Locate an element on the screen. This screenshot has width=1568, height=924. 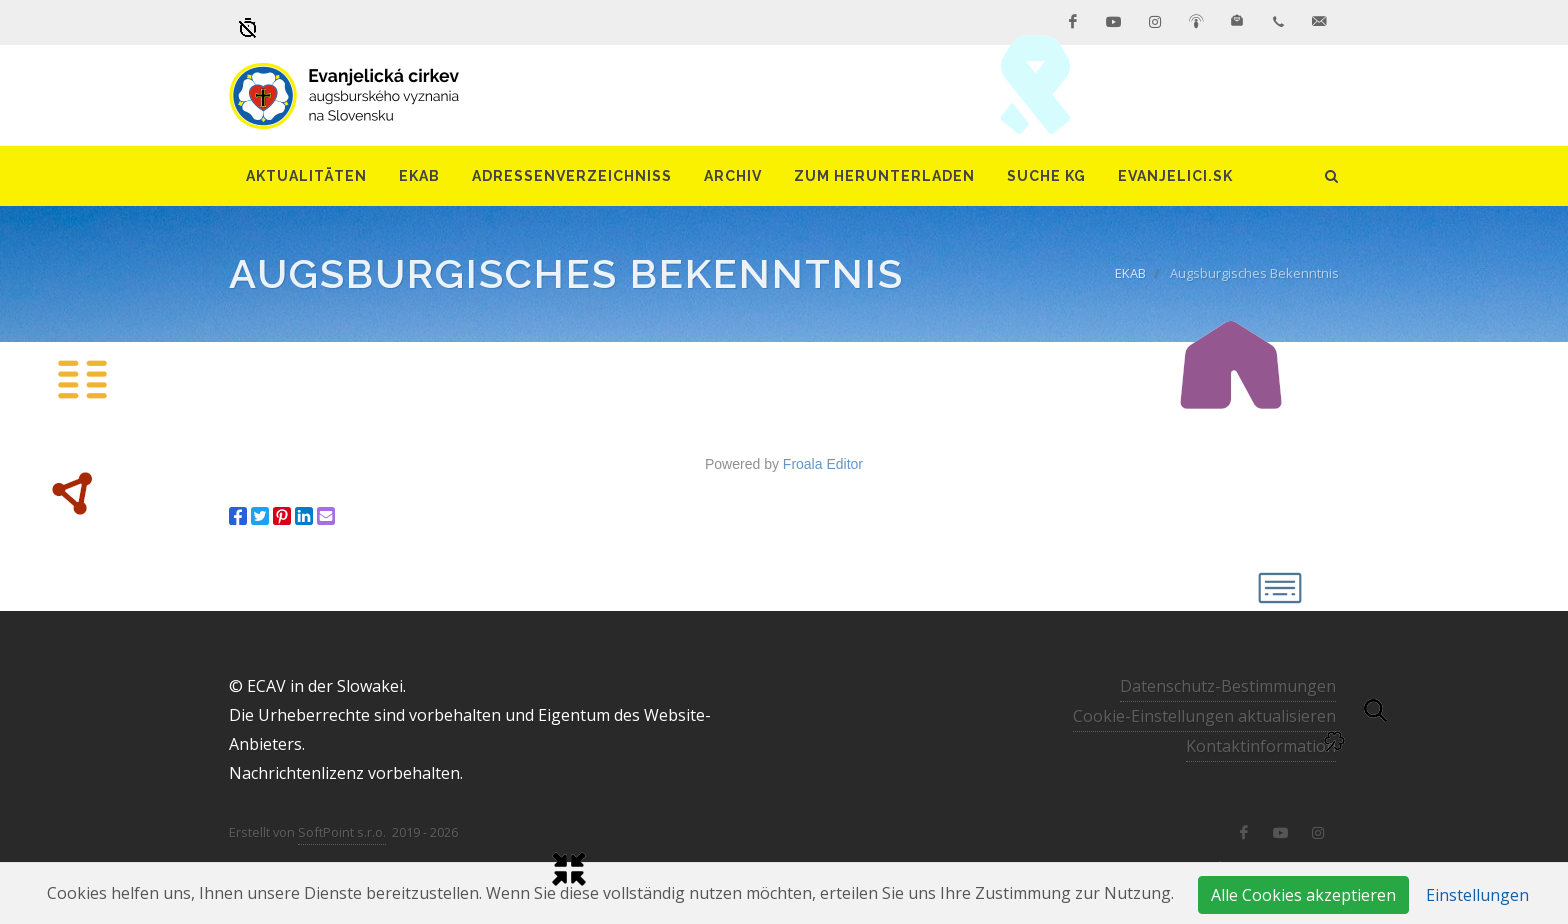
open on-screen keyboard is located at coordinates (1280, 588).